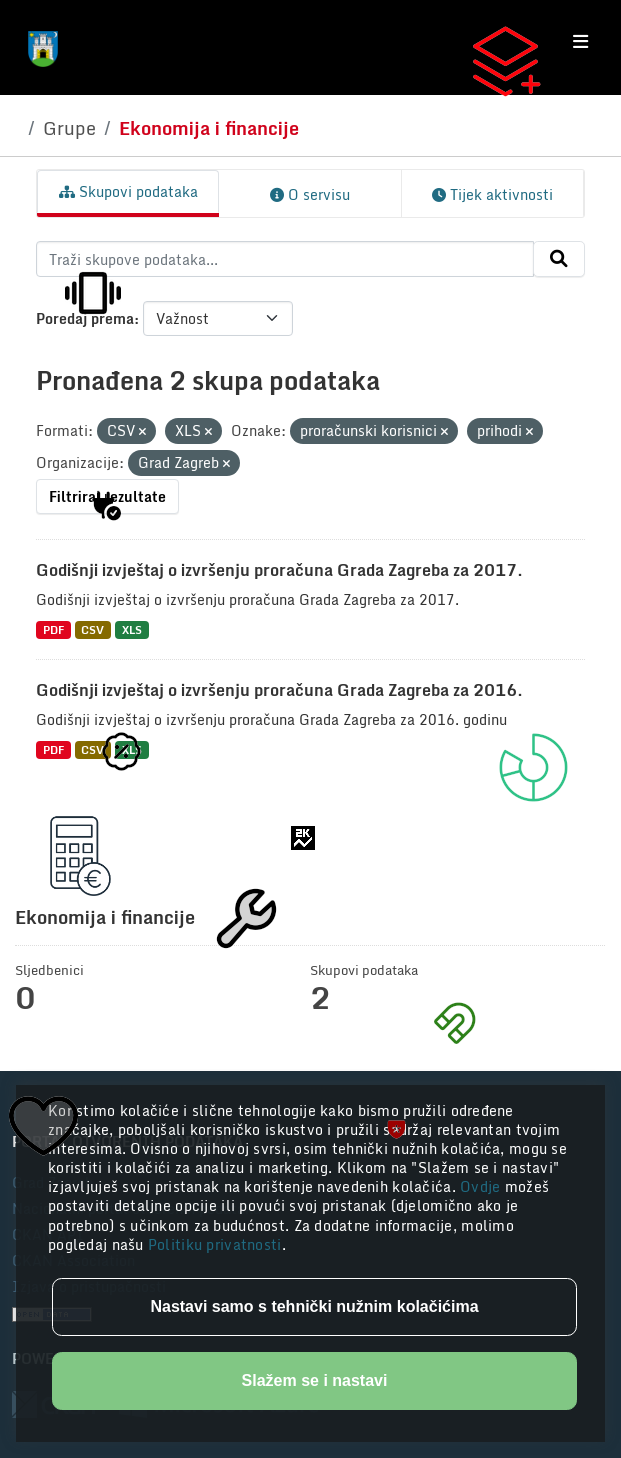  Describe the element at coordinates (533, 767) in the screenshot. I see `view analytics or statistics breakdown` at that location.